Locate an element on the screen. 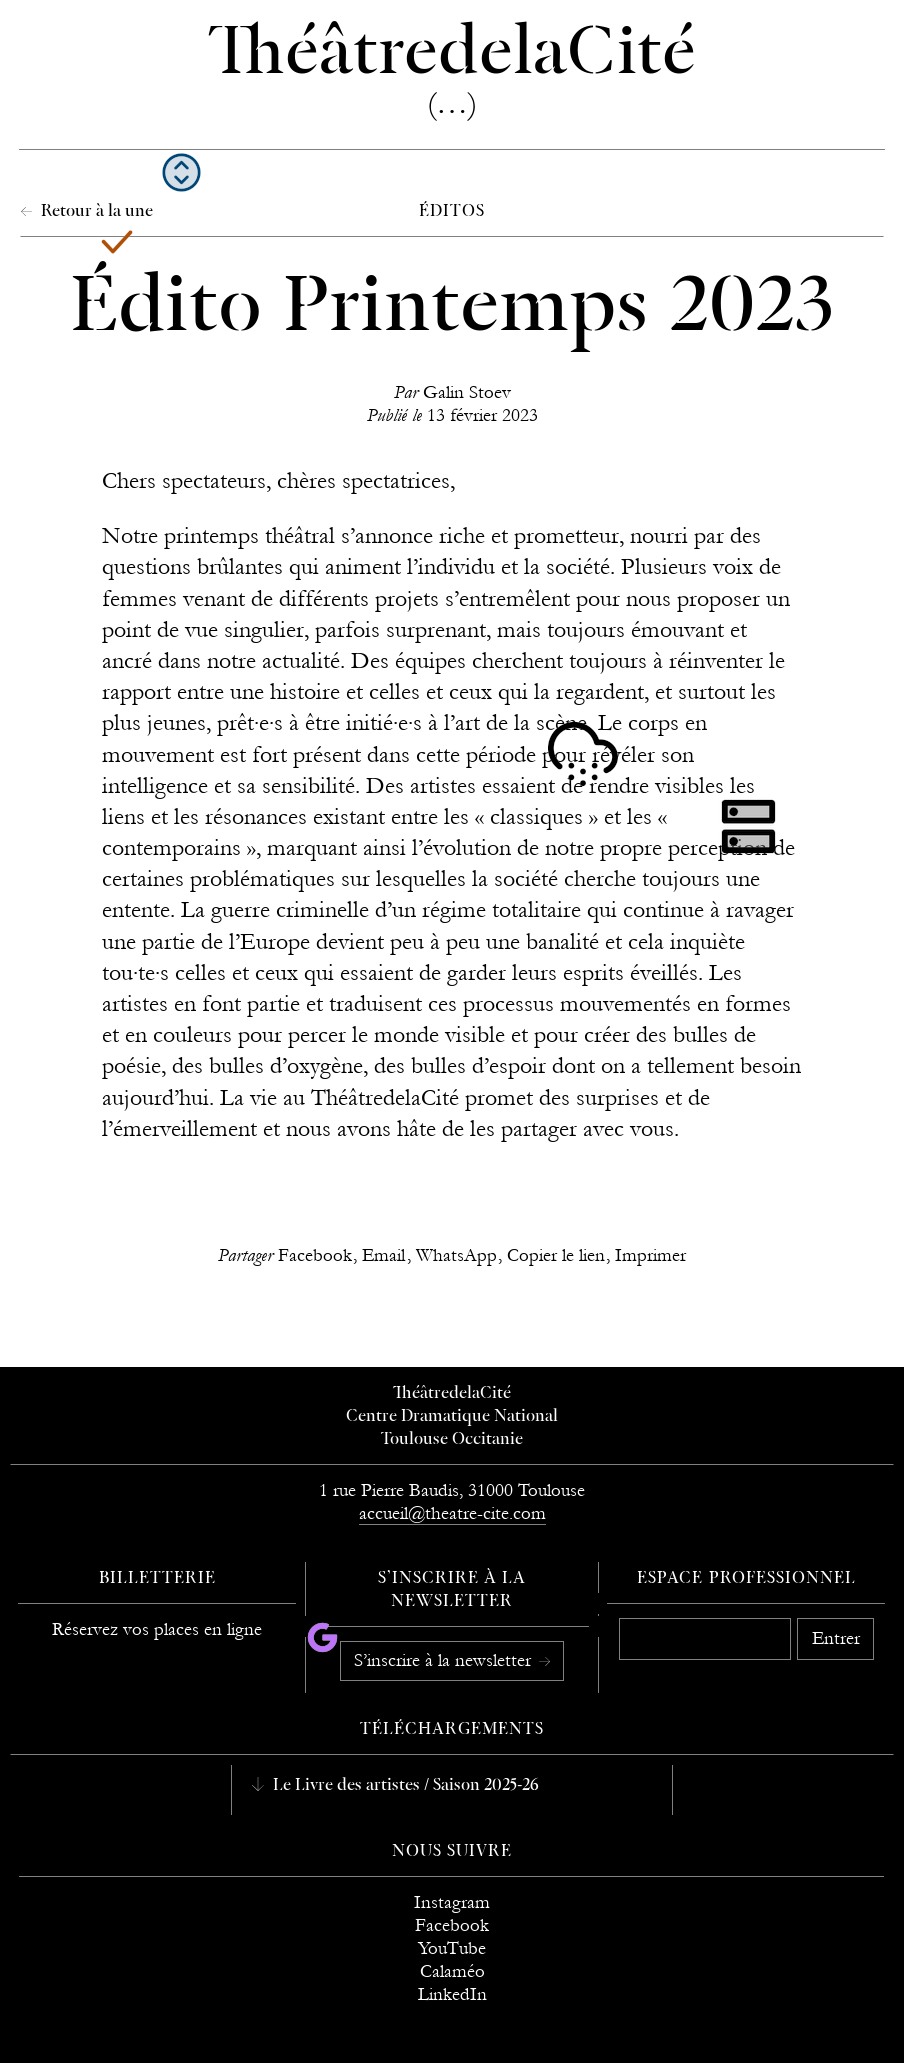 This screenshot has width=904, height=2063. confirm or submit an action is located at coordinates (117, 242).